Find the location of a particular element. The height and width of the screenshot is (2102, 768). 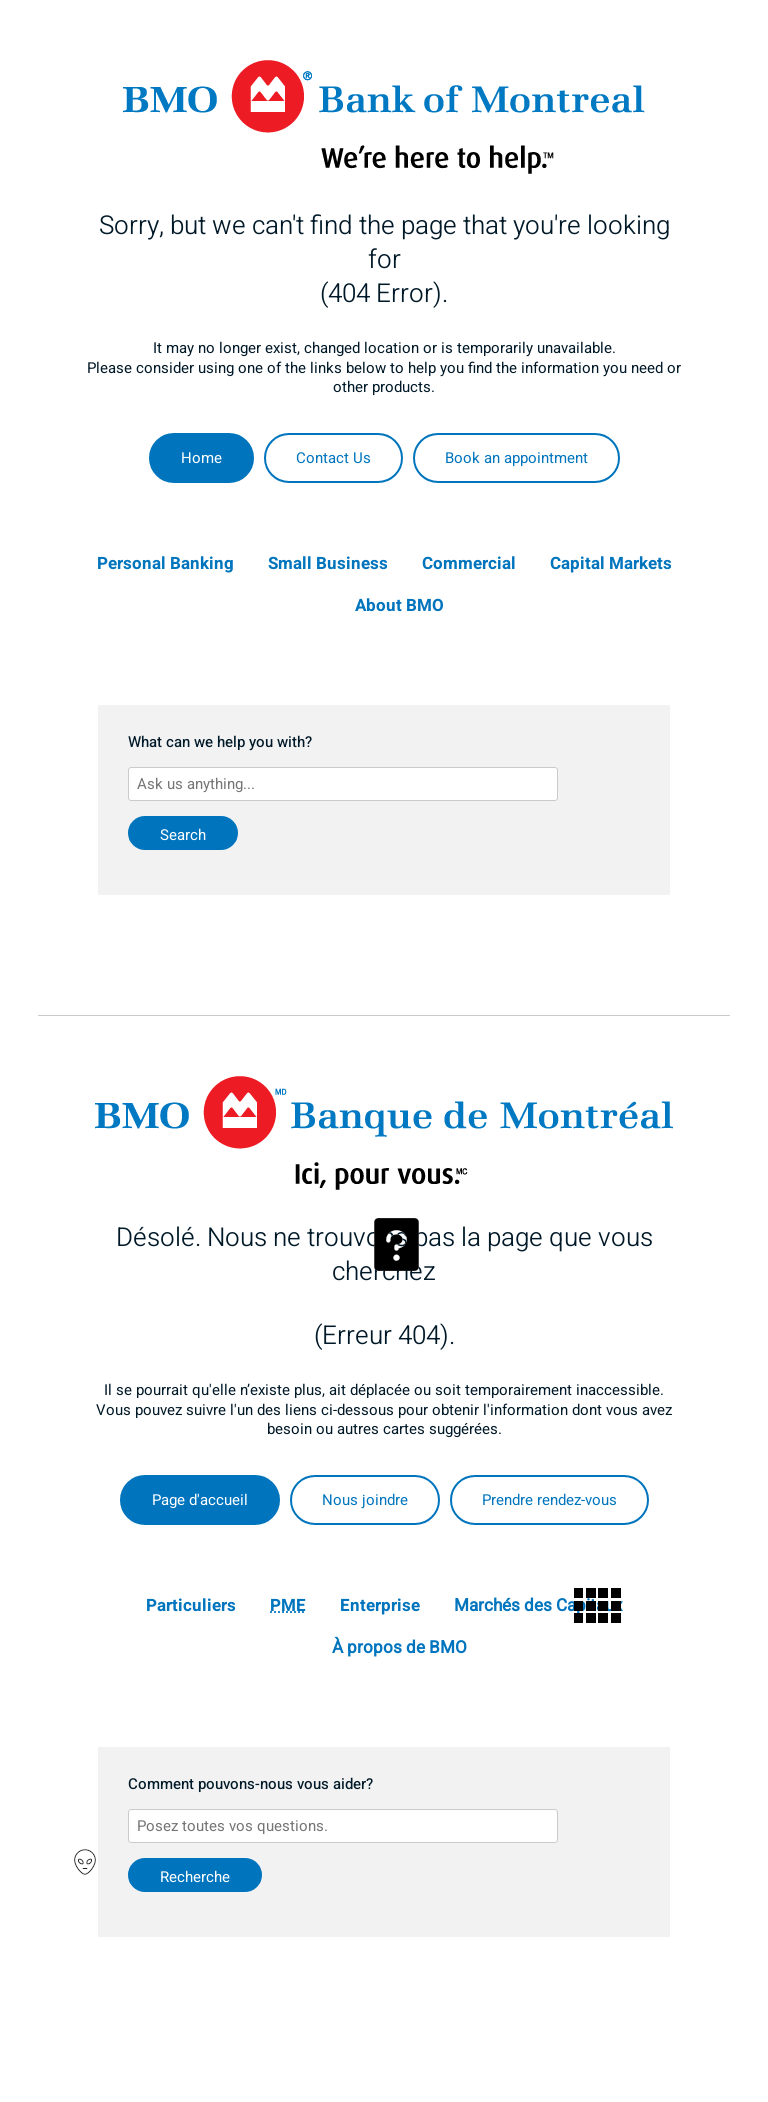

indicates sci-fi or extraterrestrial content is located at coordinates (85, 1862).